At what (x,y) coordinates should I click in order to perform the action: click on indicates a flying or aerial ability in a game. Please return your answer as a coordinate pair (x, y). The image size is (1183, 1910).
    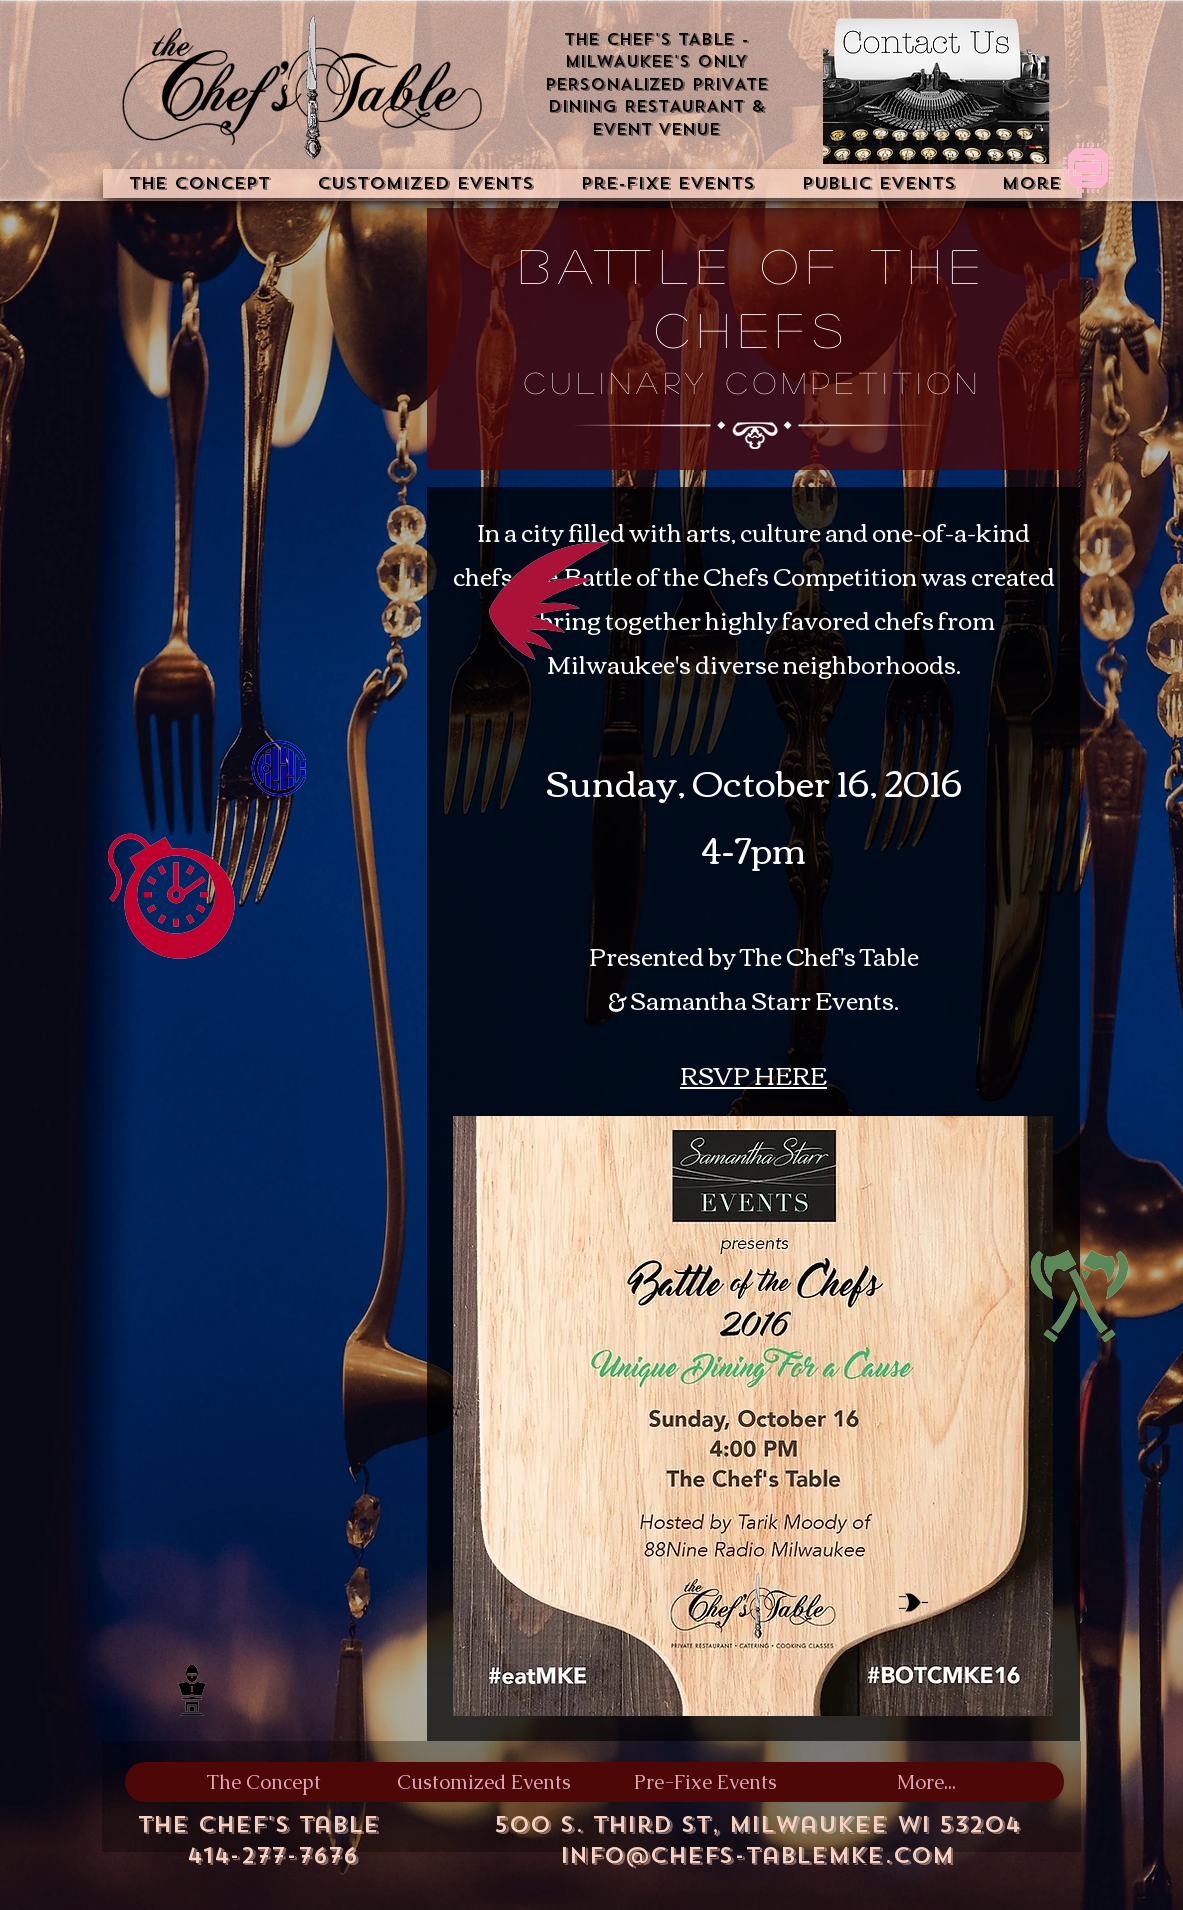
    Looking at the image, I should click on (549, 599).